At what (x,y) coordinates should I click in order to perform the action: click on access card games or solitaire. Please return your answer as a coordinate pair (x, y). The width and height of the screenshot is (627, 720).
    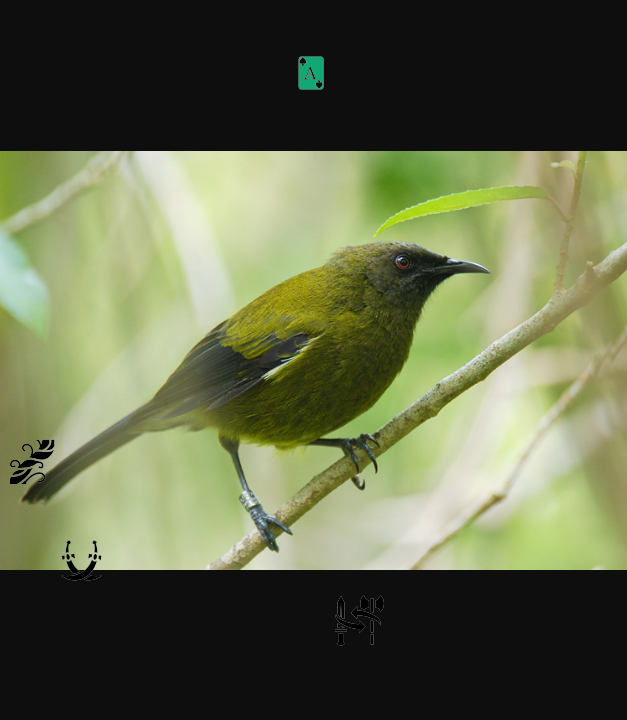
    Looking at the image, I should click on (311, 73).